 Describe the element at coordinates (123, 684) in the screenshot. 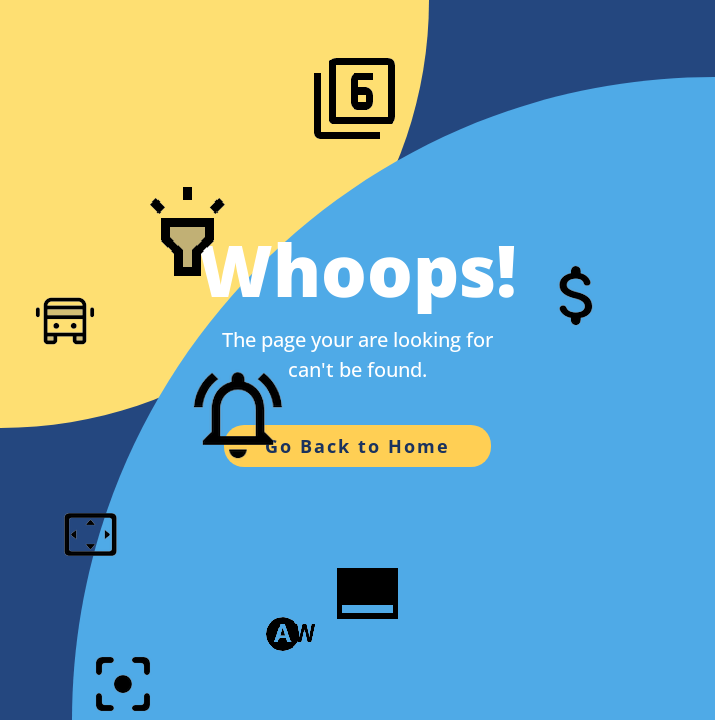

I see `tap to focus camera on center point` at that location.